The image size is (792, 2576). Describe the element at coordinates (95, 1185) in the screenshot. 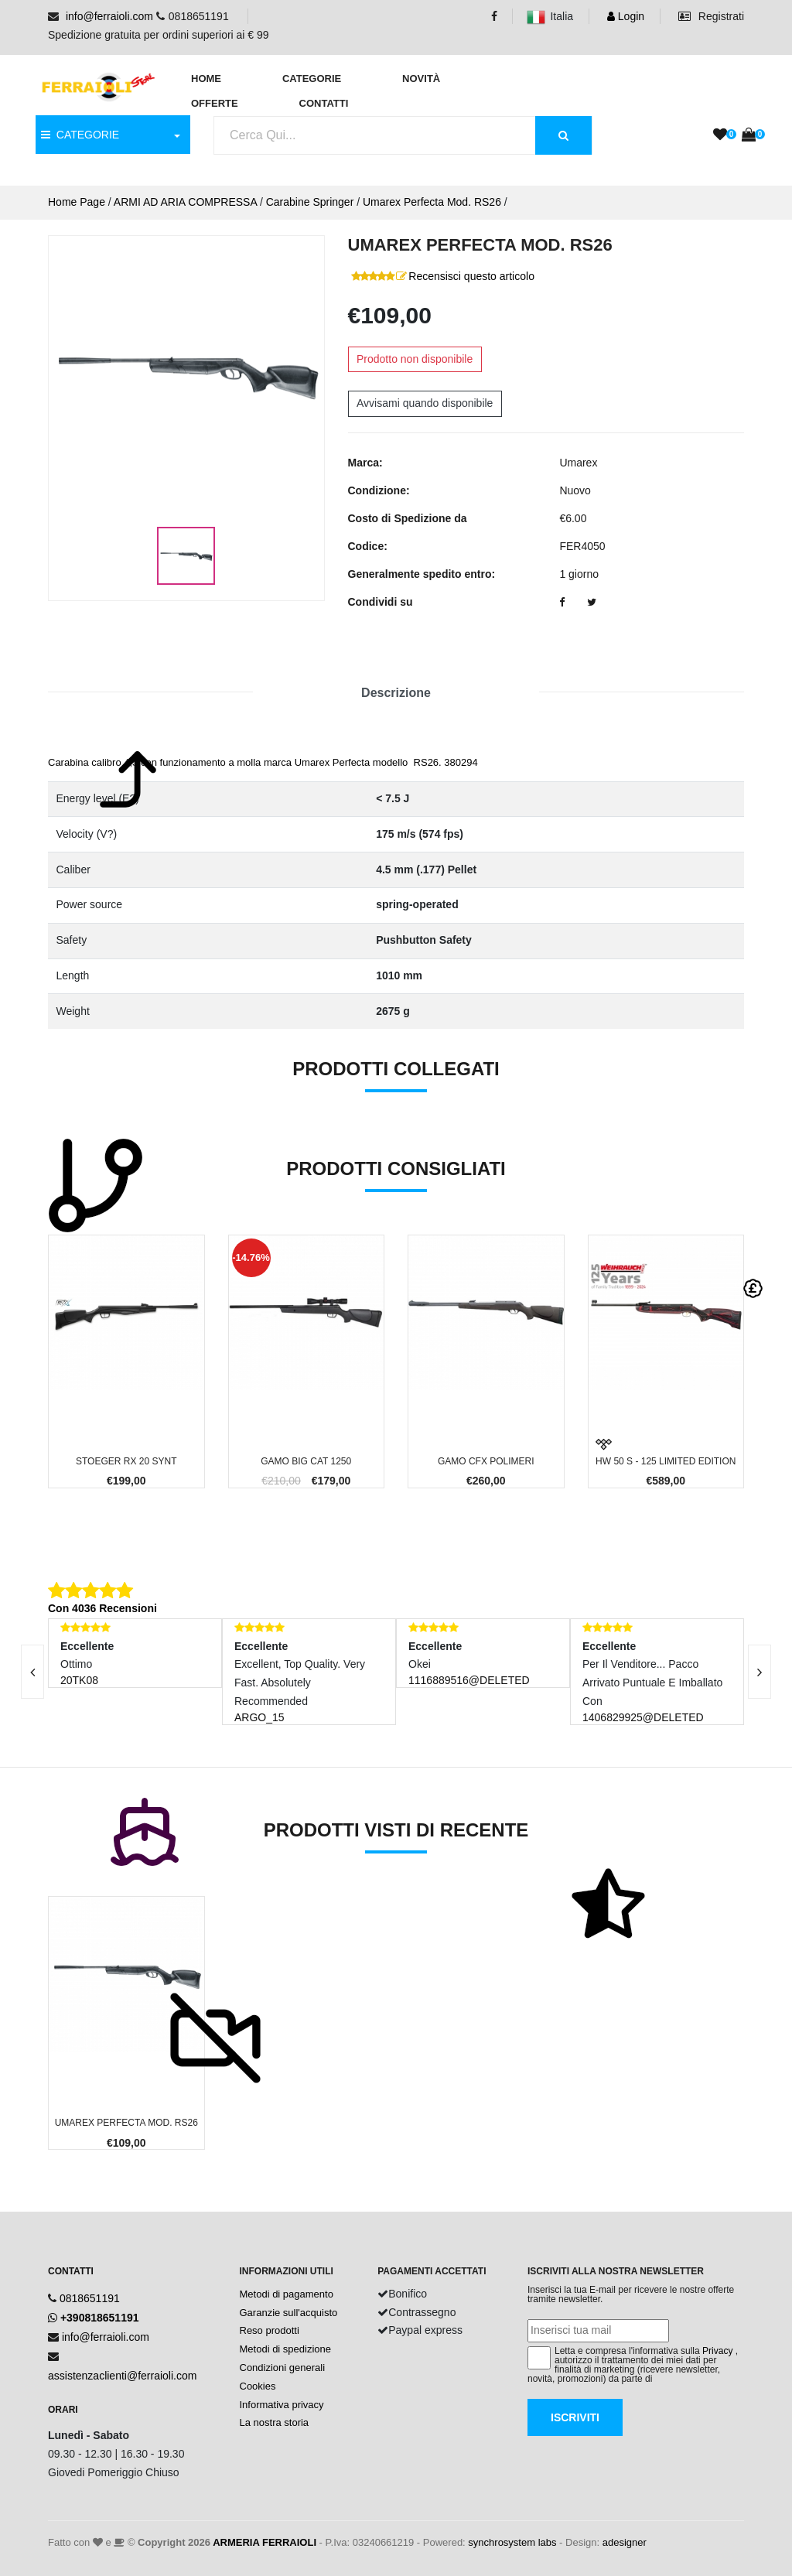

I see `view repository branches` at that location.